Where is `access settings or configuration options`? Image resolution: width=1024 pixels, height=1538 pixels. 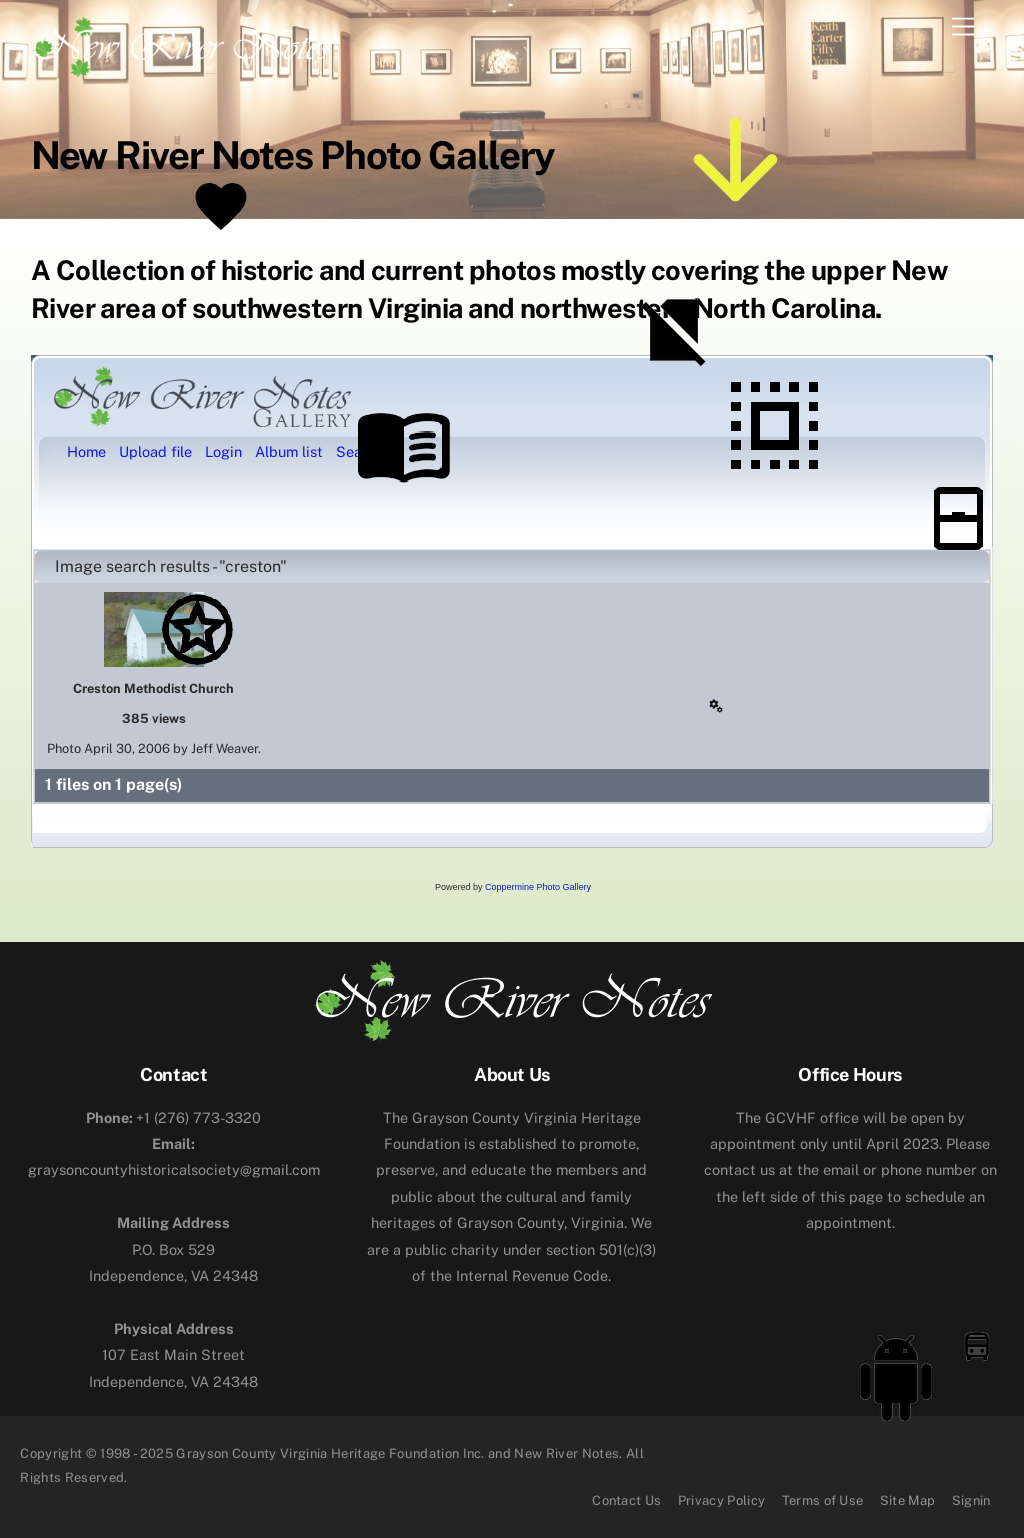
access settings or configuration options is located at coordinates (716, 706).